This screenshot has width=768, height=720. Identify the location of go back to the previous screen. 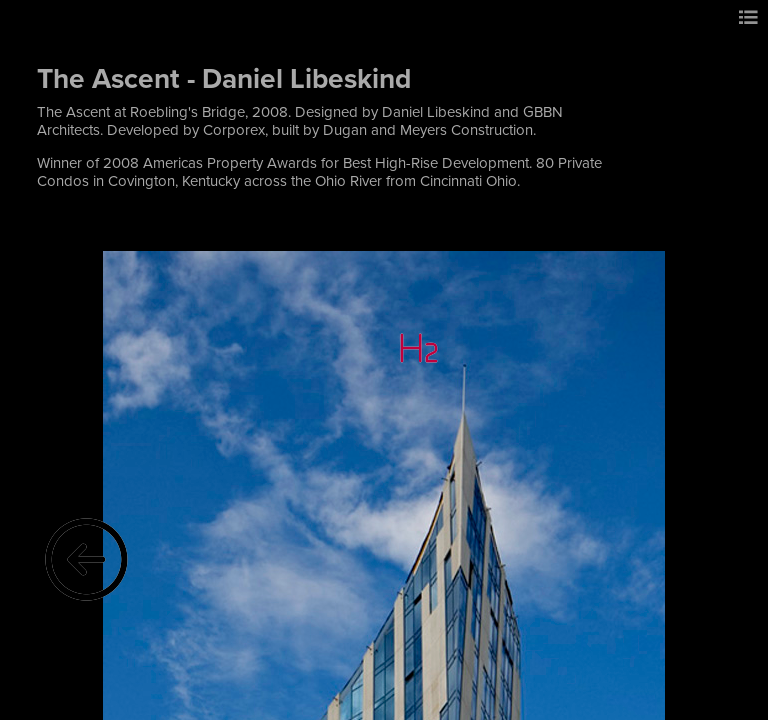
(86, 559).